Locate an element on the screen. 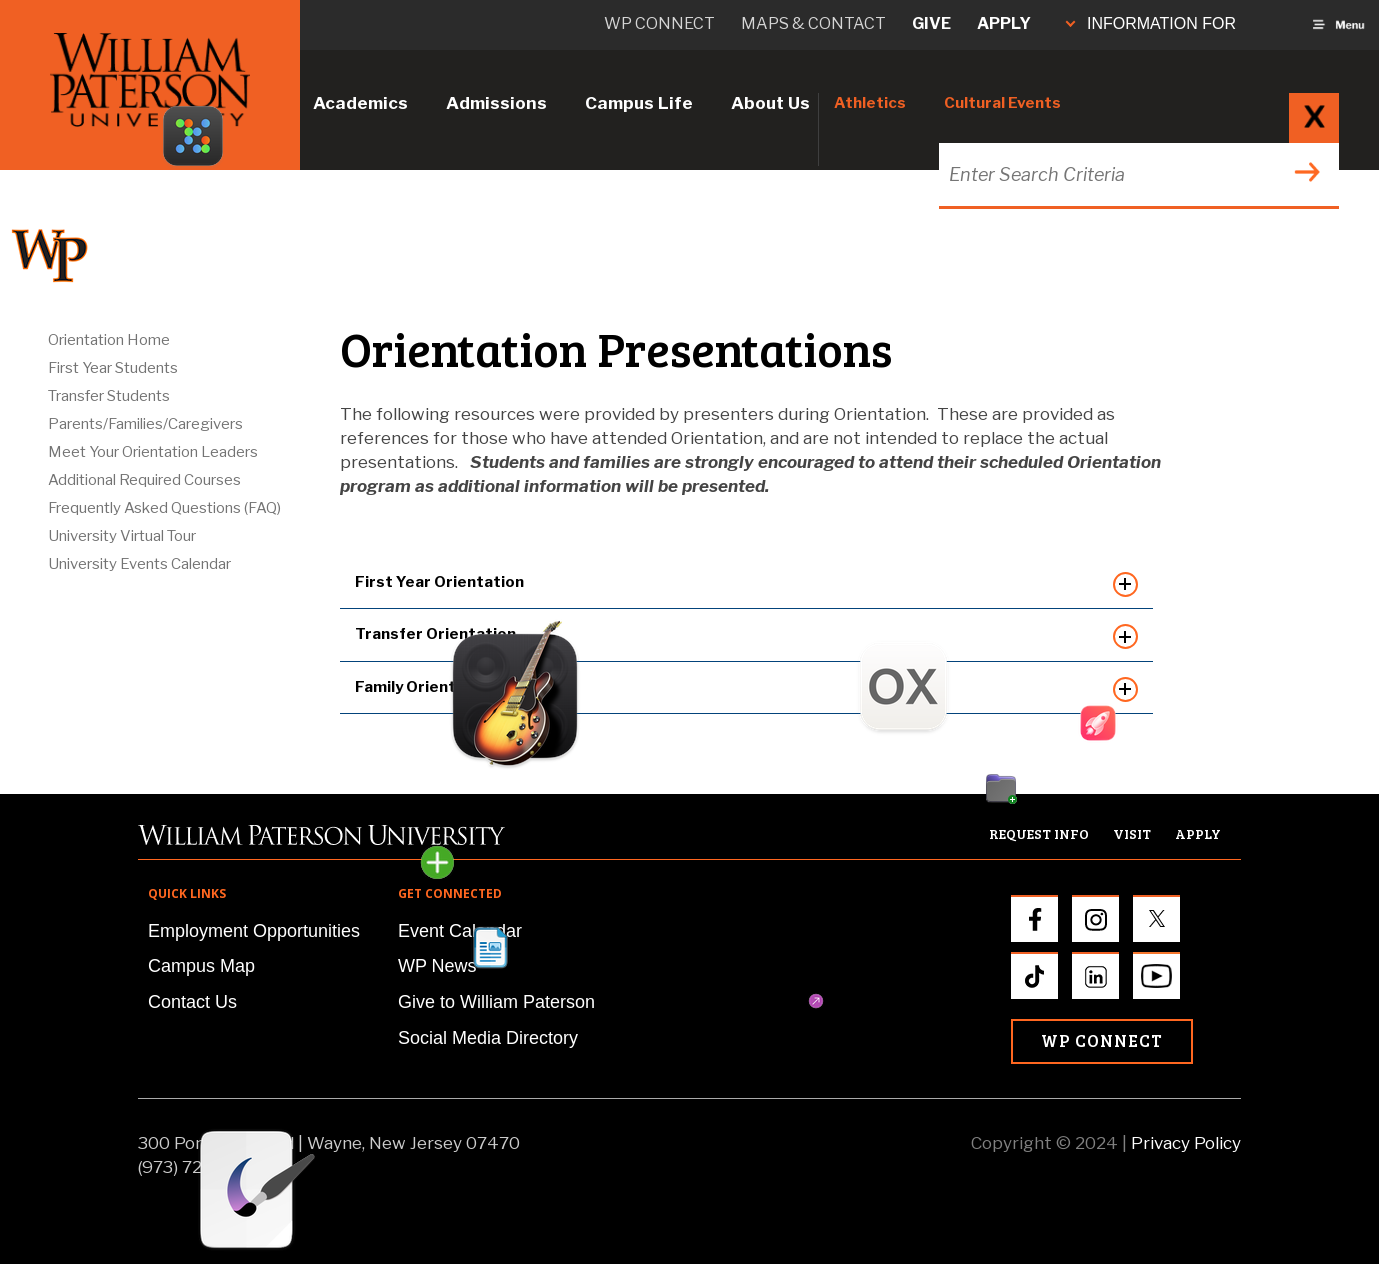 The height and width of the screenshot is (1264, 1379). launch the OX app is located at coordinates (903, 686).